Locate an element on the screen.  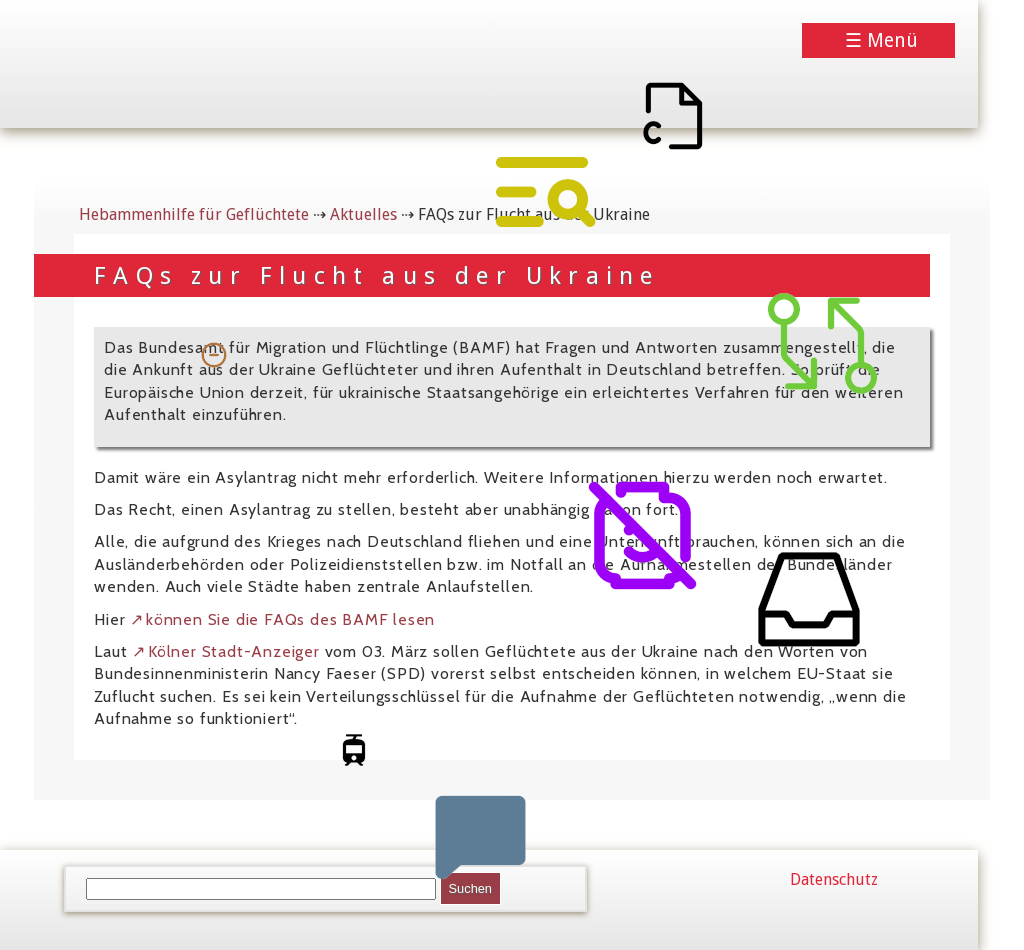
disable or disconnect building blocks integration is located at coordinates (642, 535).